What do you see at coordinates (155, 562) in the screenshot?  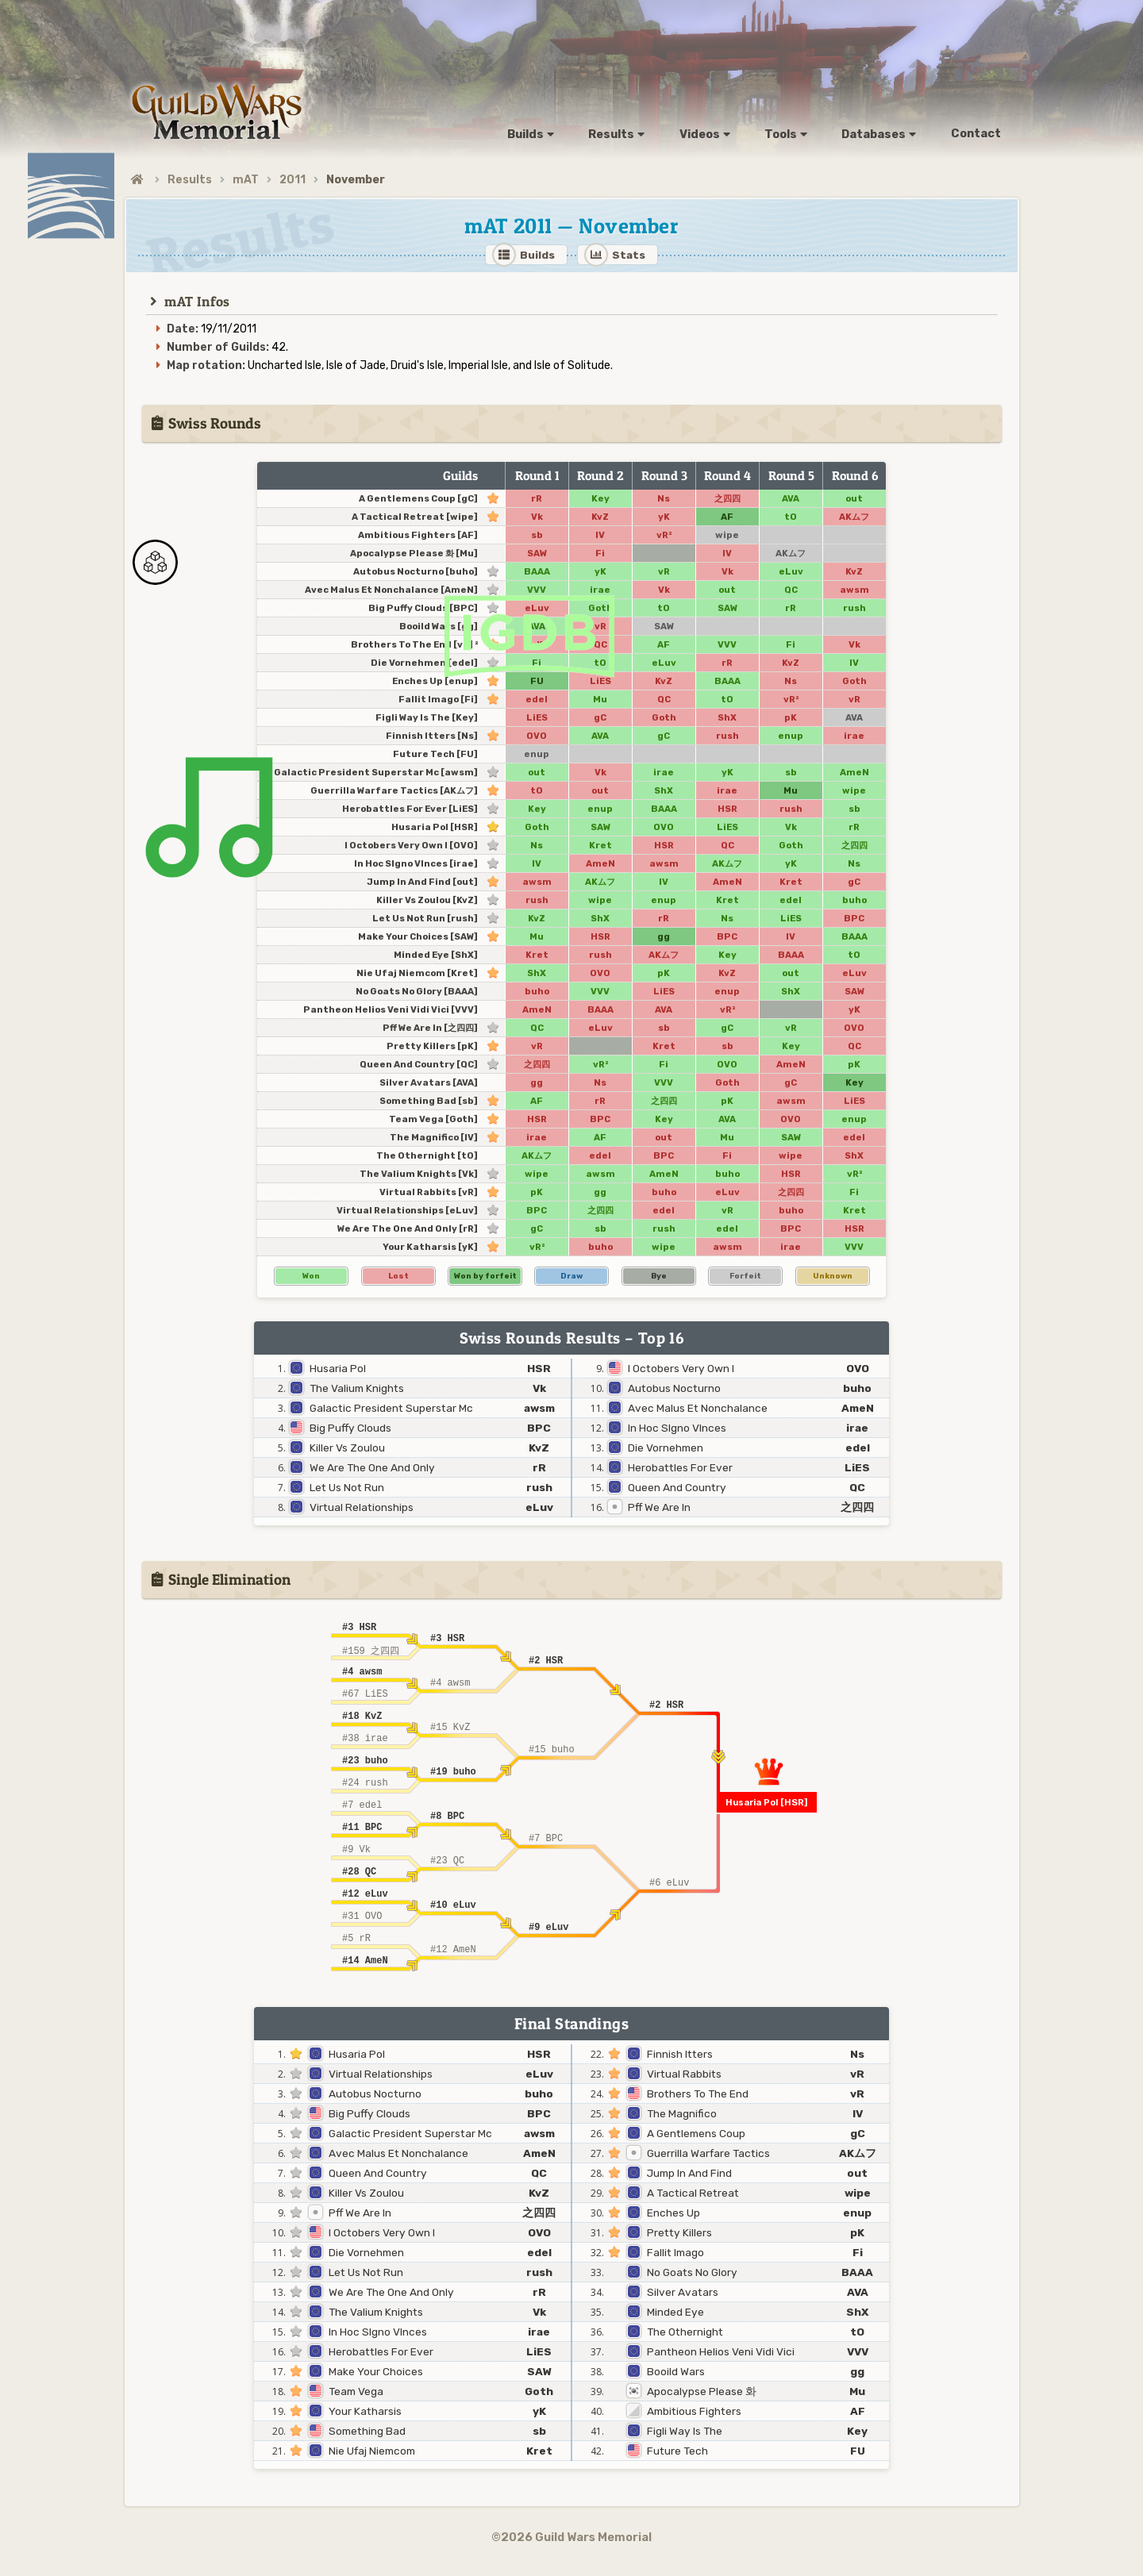 I see `tRPC framework logo` at bounding box center [155, 562].